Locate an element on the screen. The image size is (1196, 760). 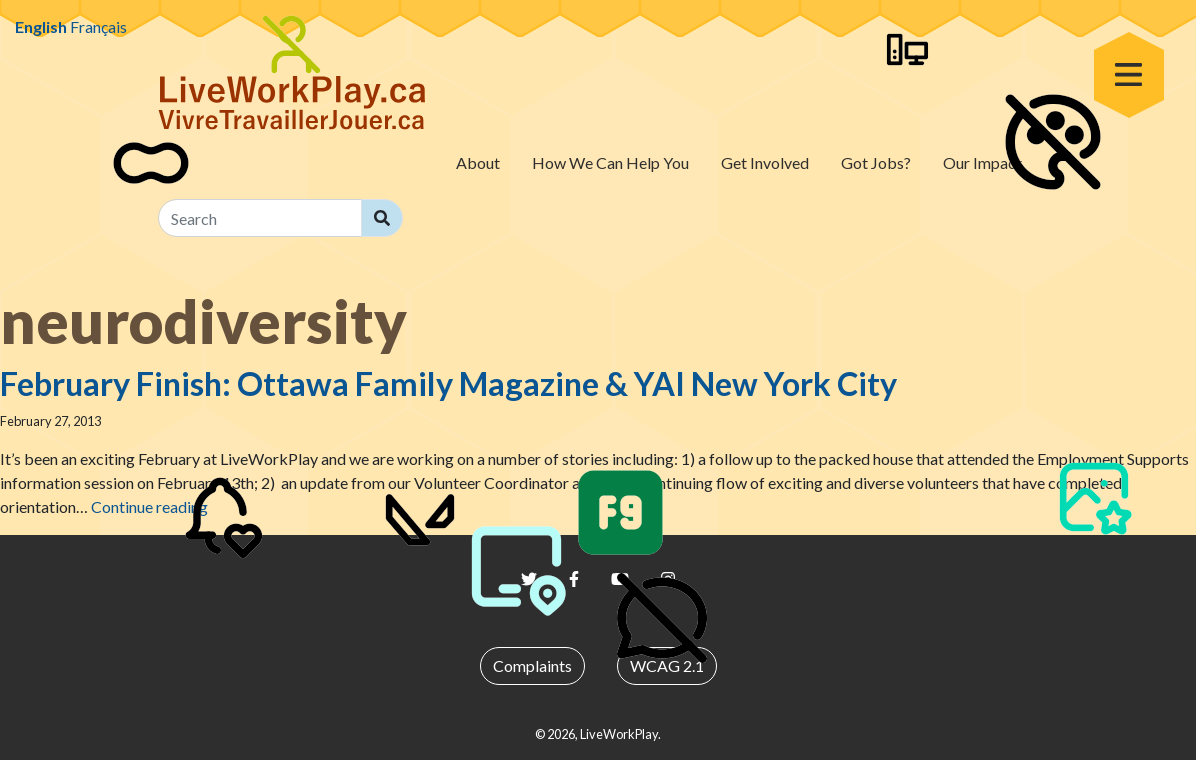
disable color customization is located at coordinates (1053, 142).